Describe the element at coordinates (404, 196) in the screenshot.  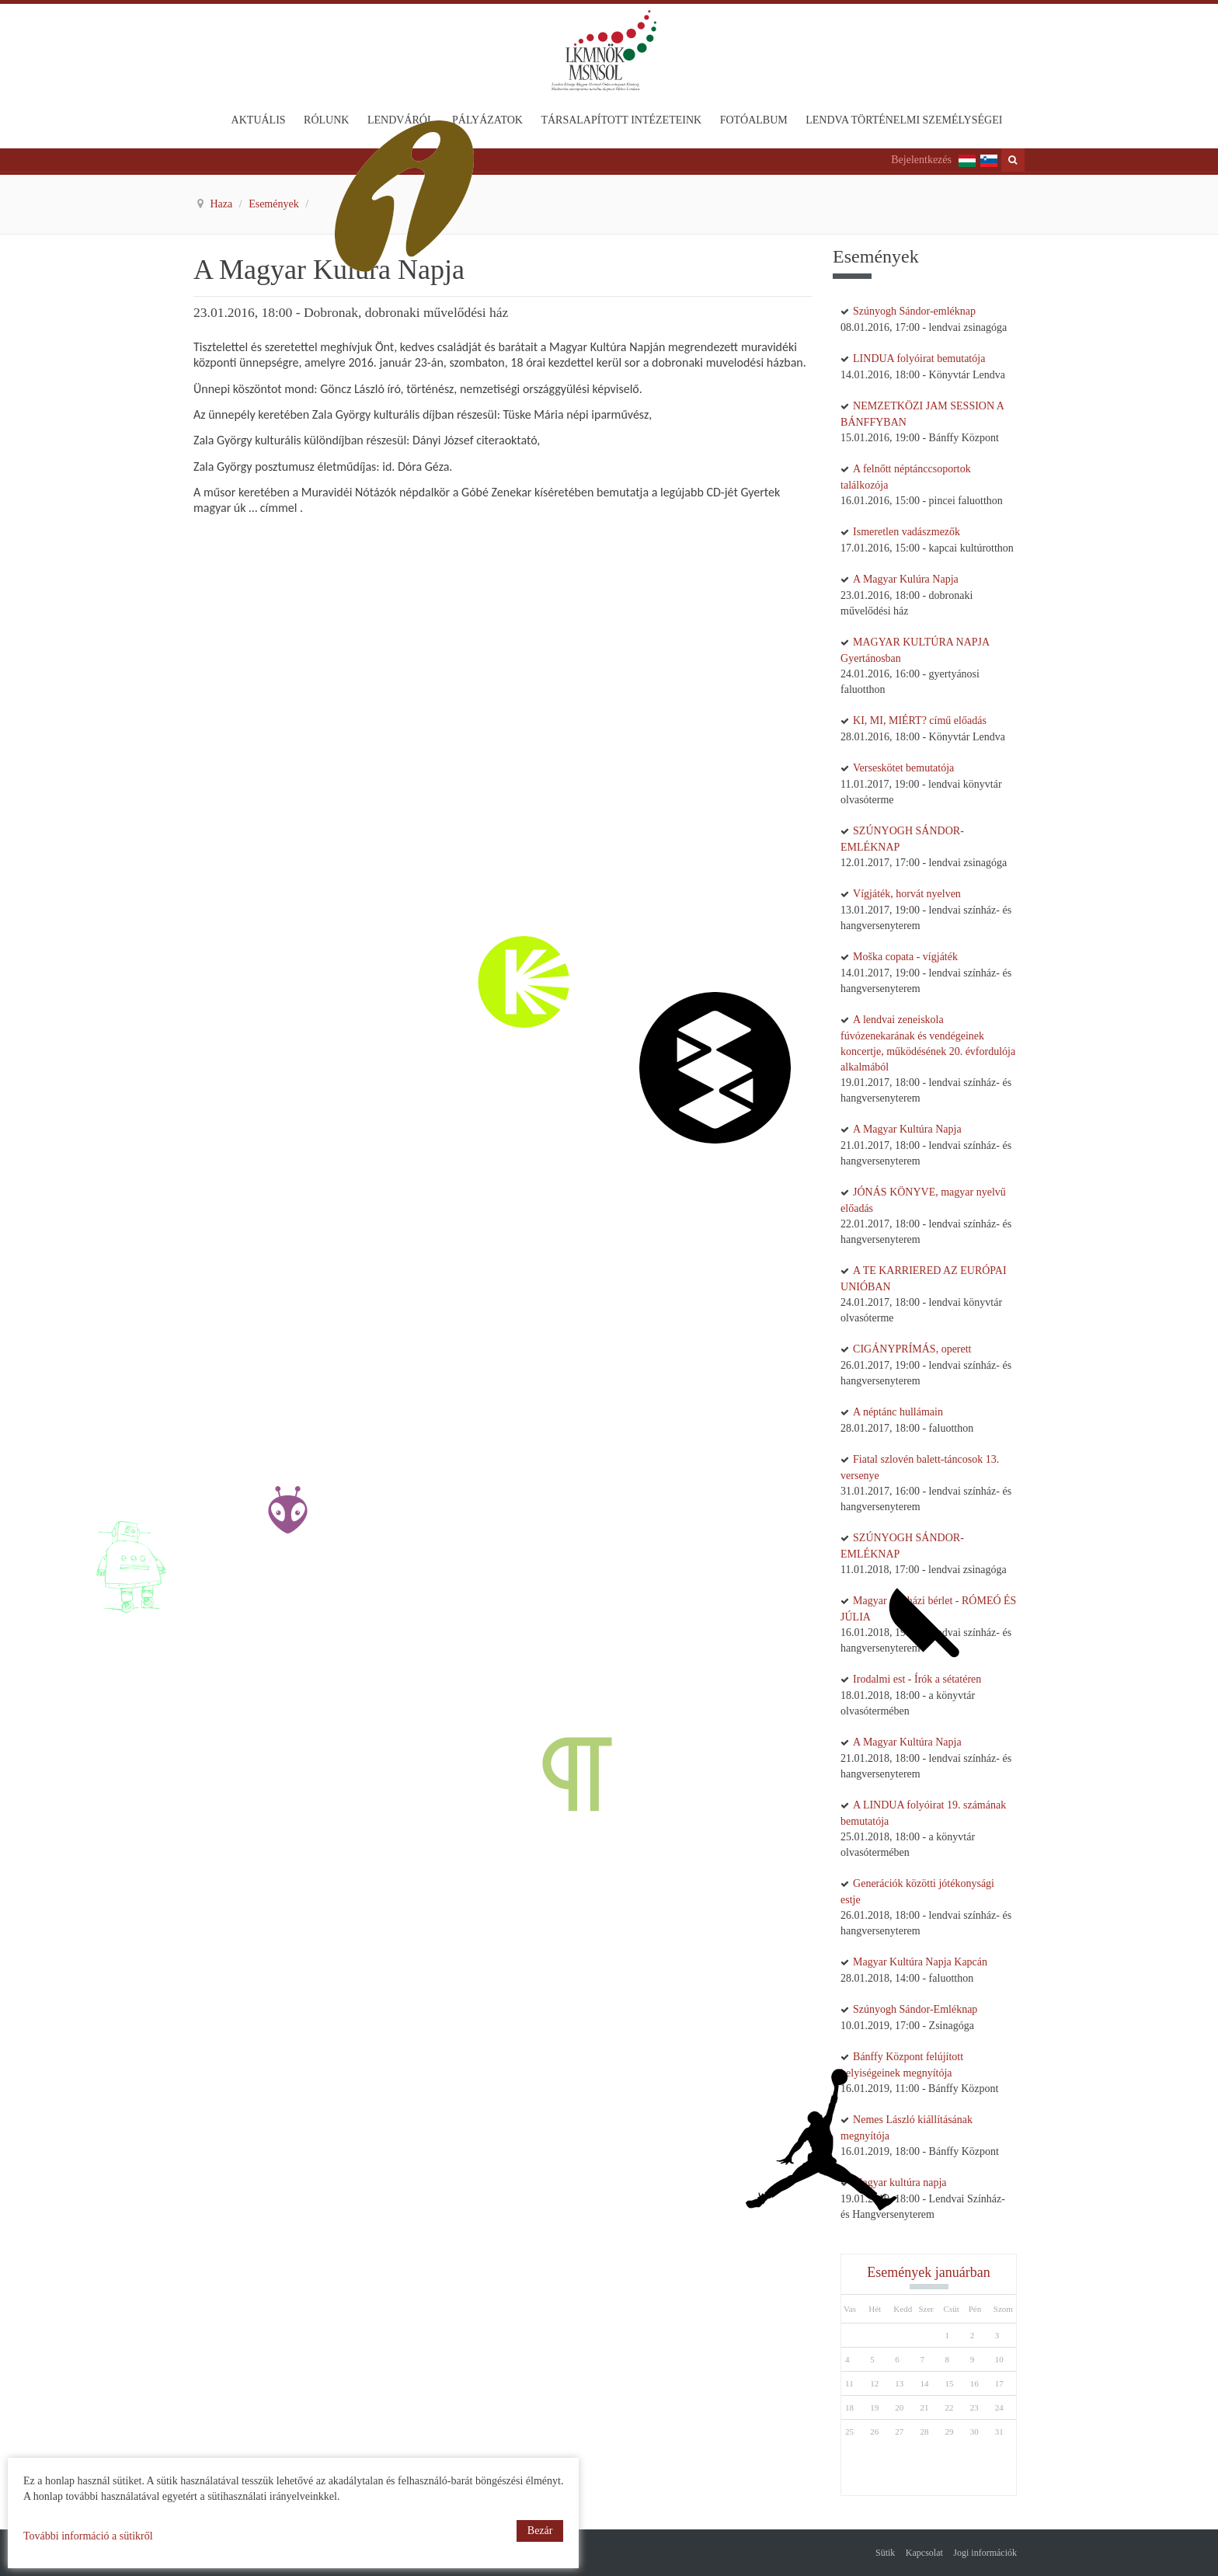
I see `open ICICI Bank app` at that location.